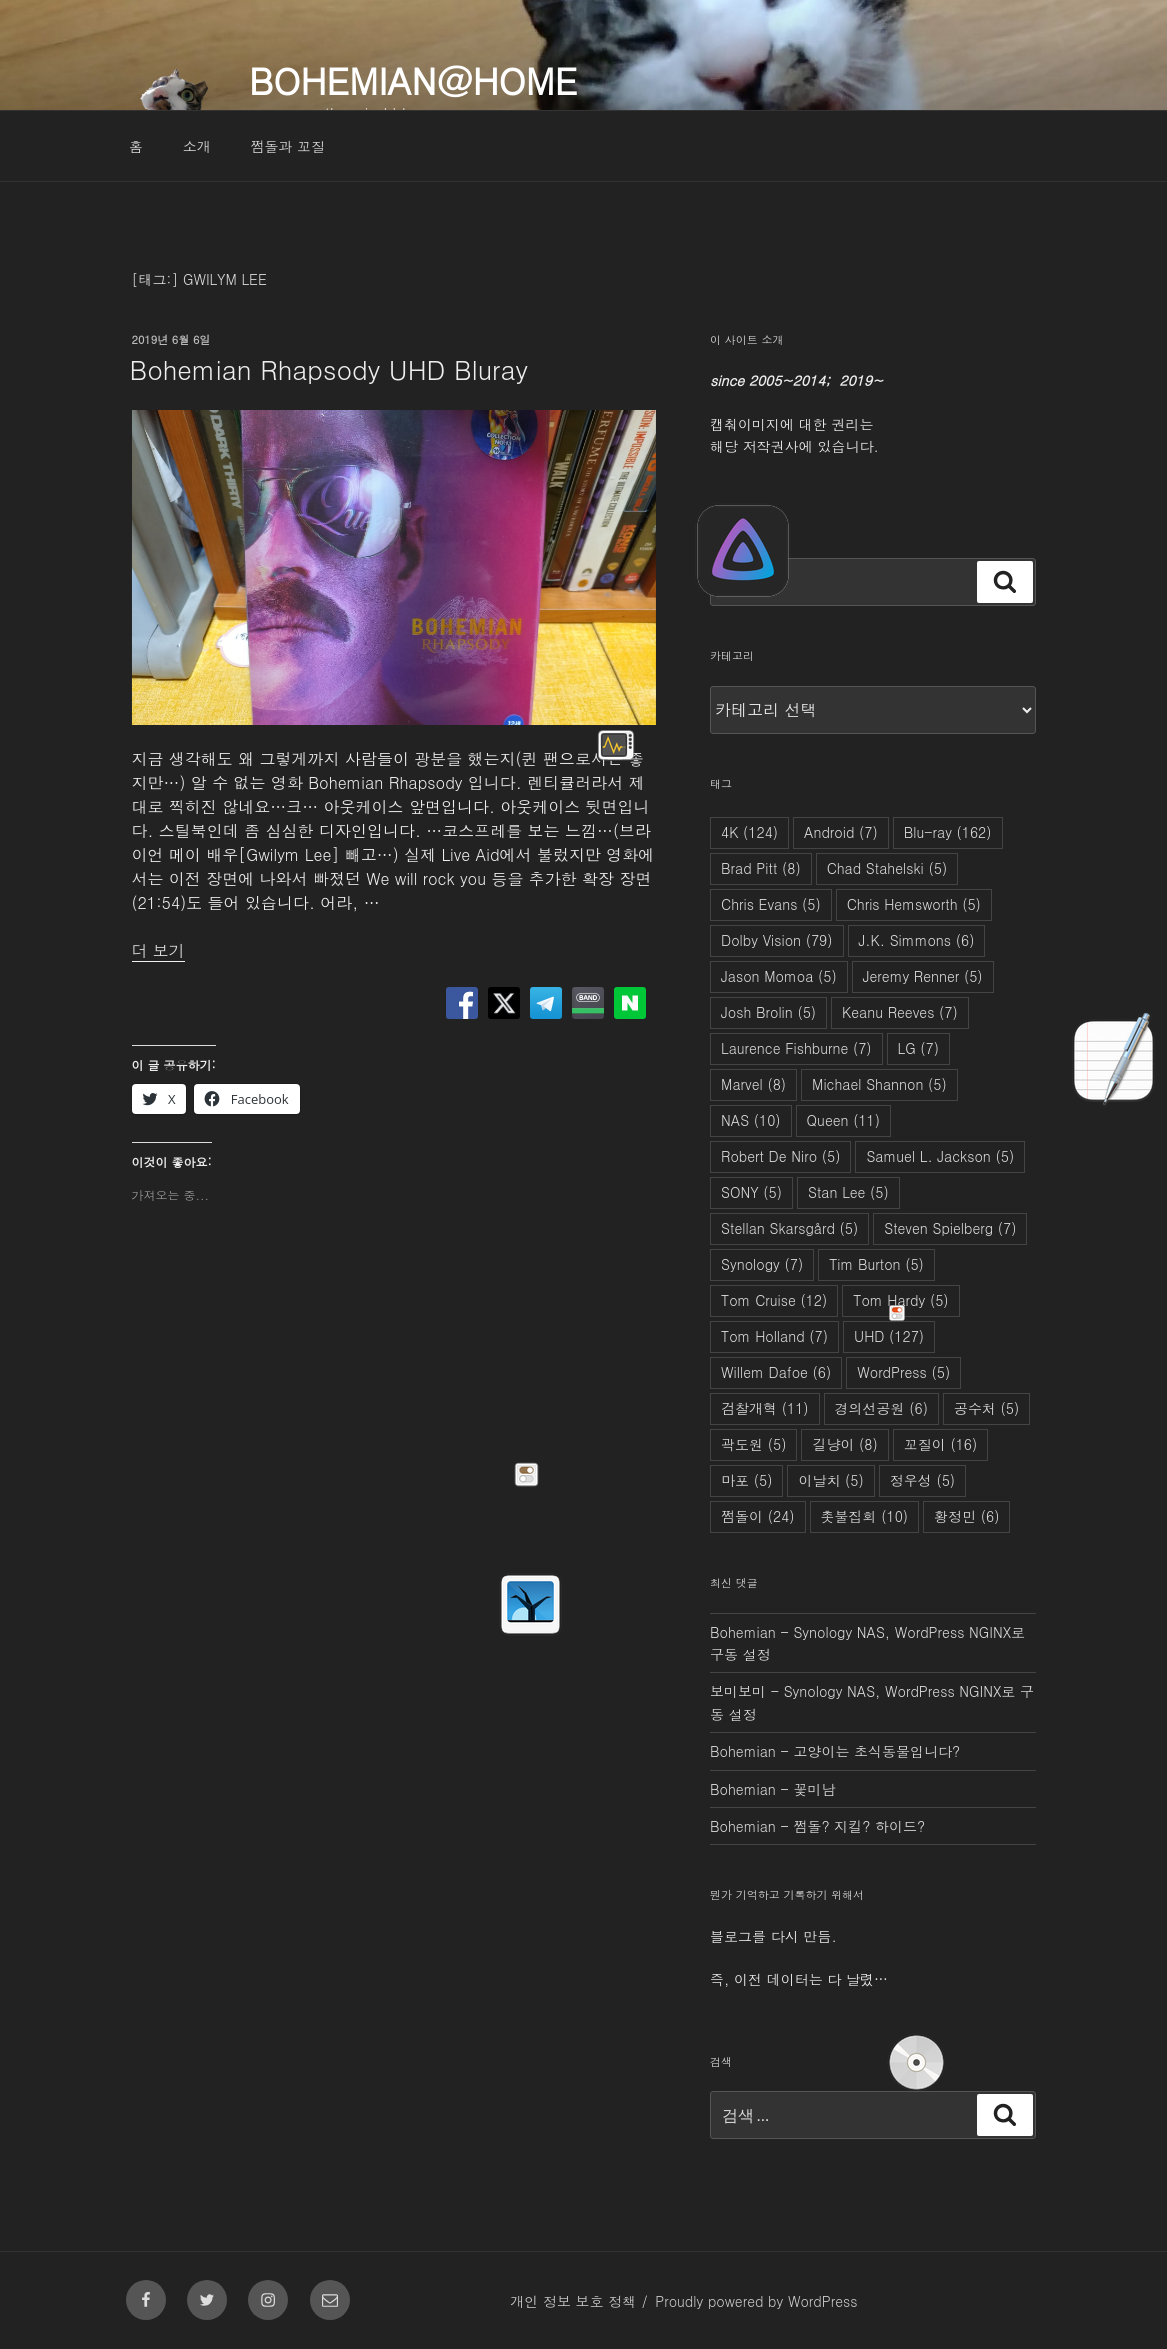  Describe the element at coordinates (530, 1604) in the screenshot. I see `open shotwell photo manager` at that location.